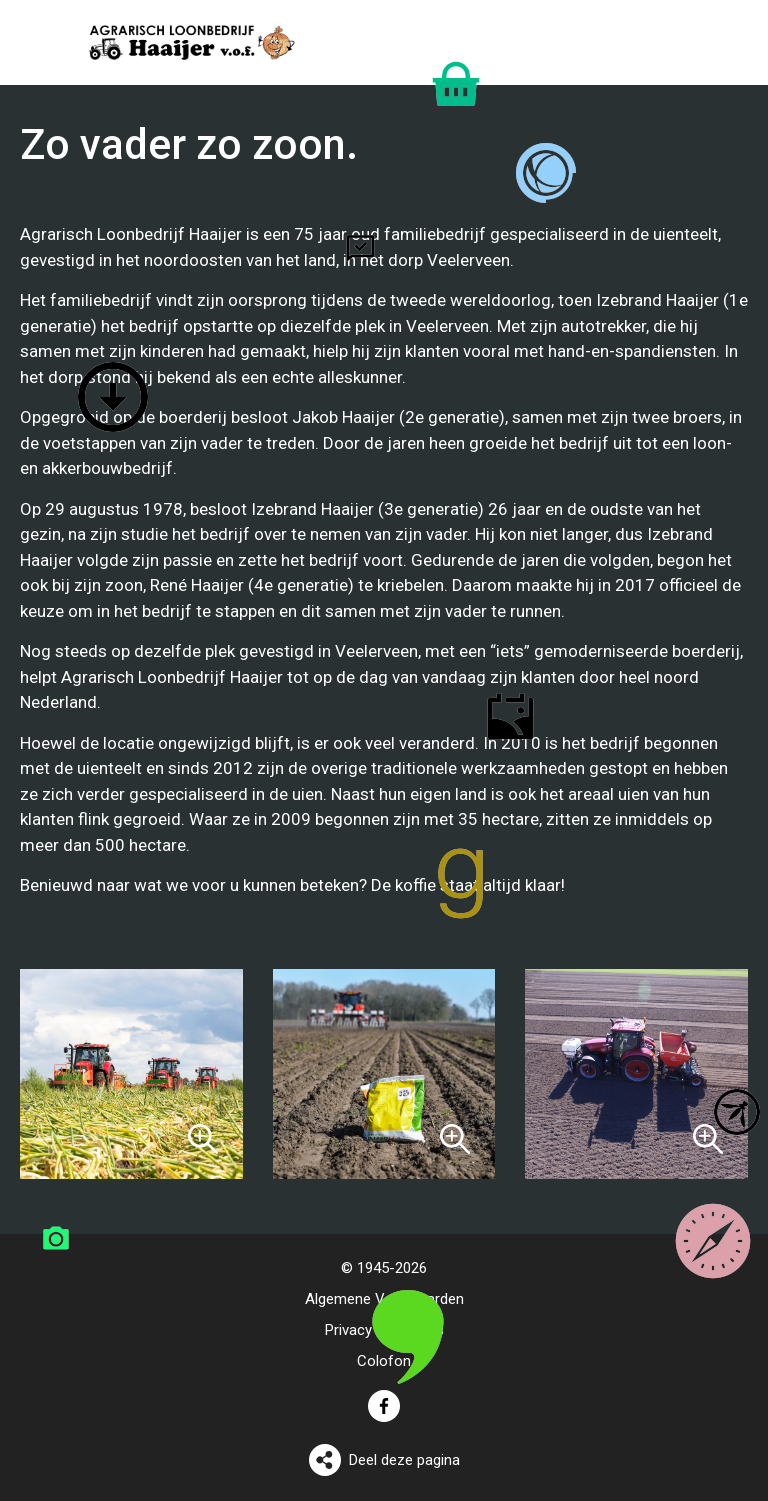  Describe the element at coordinates (546, 173) in the screenshot. I see `visit freelancermap website or platform` at that location.